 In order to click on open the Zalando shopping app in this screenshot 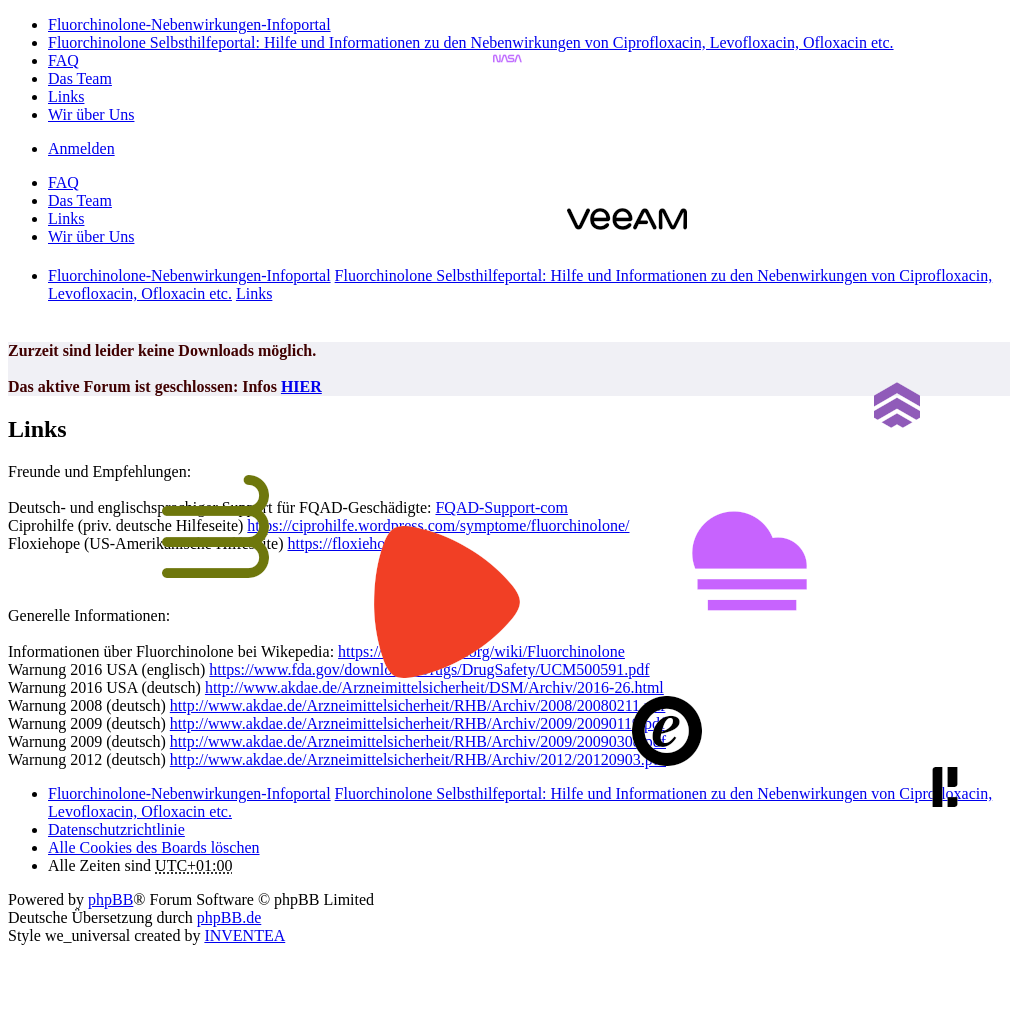, I will do `click(447, 602)`.